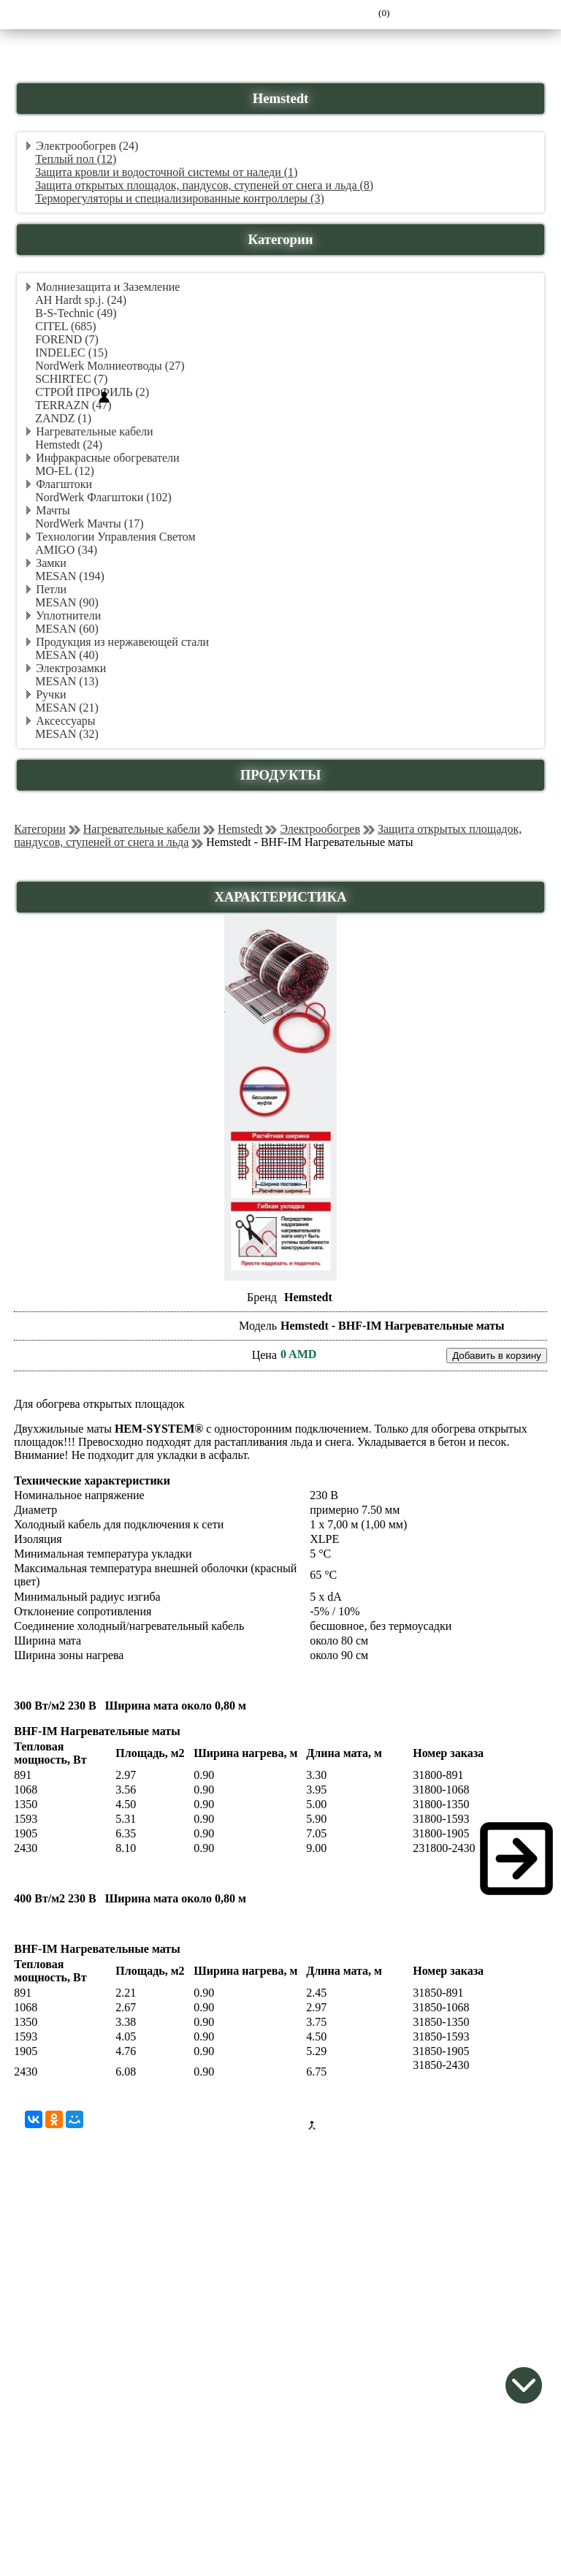 This screenshot has width=561, height=2576. What do you see at coordinates (516, 1859) in the screenshot?
I see `indicates a renamed file in a diff view` at bounding box center [516, 1859].